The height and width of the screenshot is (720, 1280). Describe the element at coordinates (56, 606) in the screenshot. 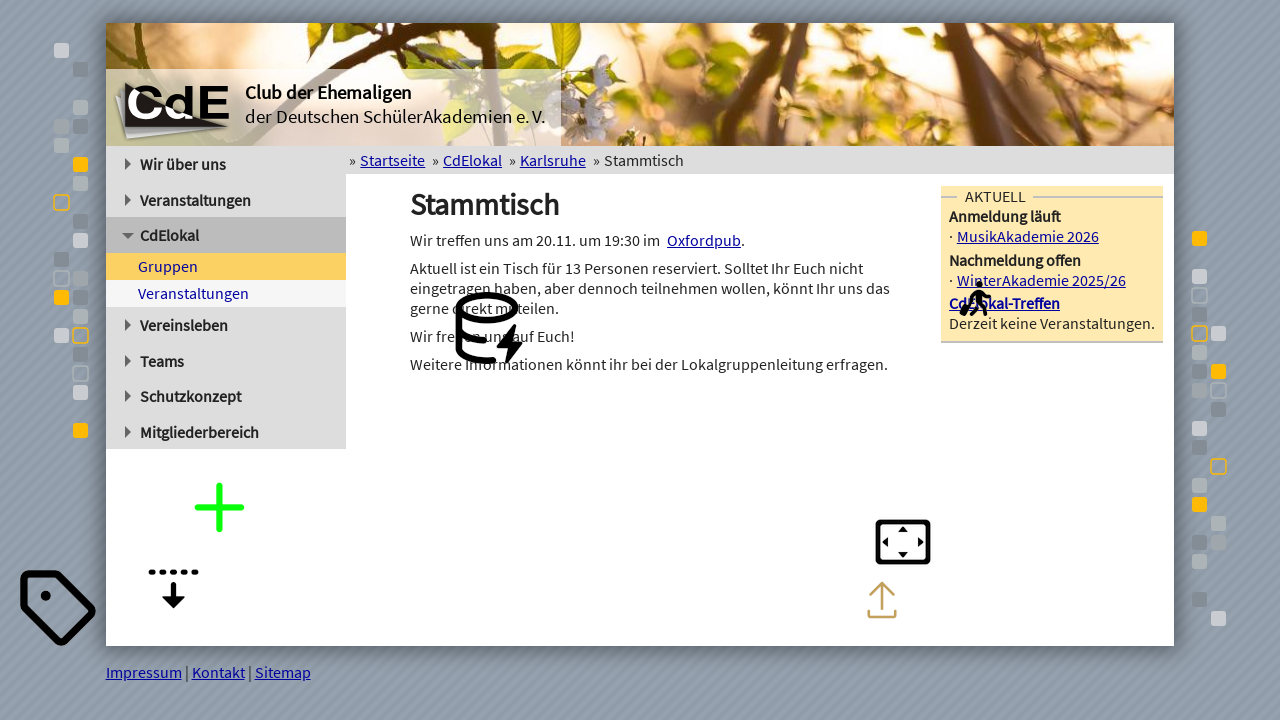

I see `add or manage tags` at that location.